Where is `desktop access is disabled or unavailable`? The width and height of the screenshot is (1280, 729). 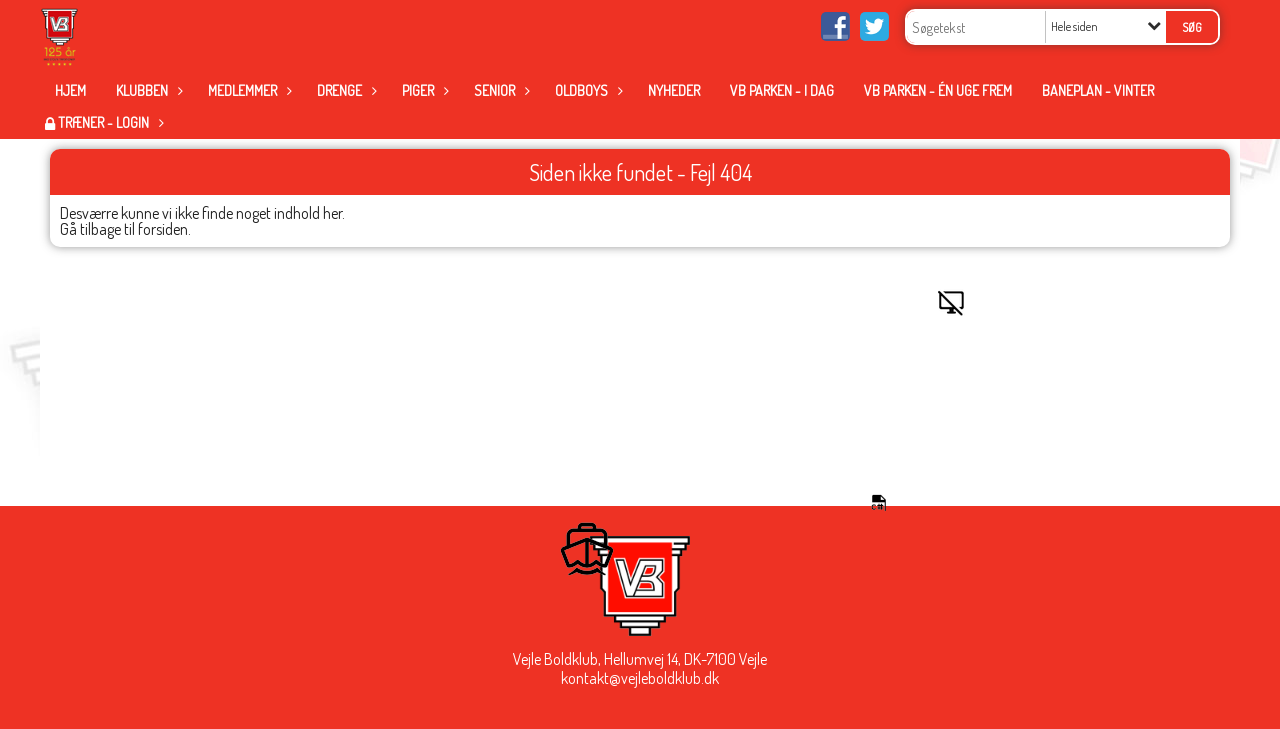
desktop access is disabled or unavailable is located at coordinates (951, 302).